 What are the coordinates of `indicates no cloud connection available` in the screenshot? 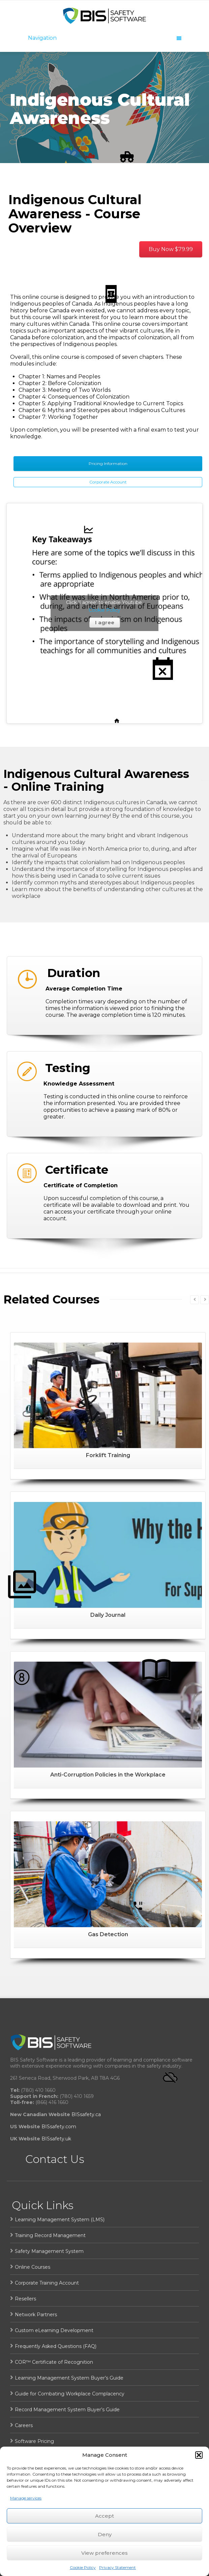 It's located at (170, 2077).